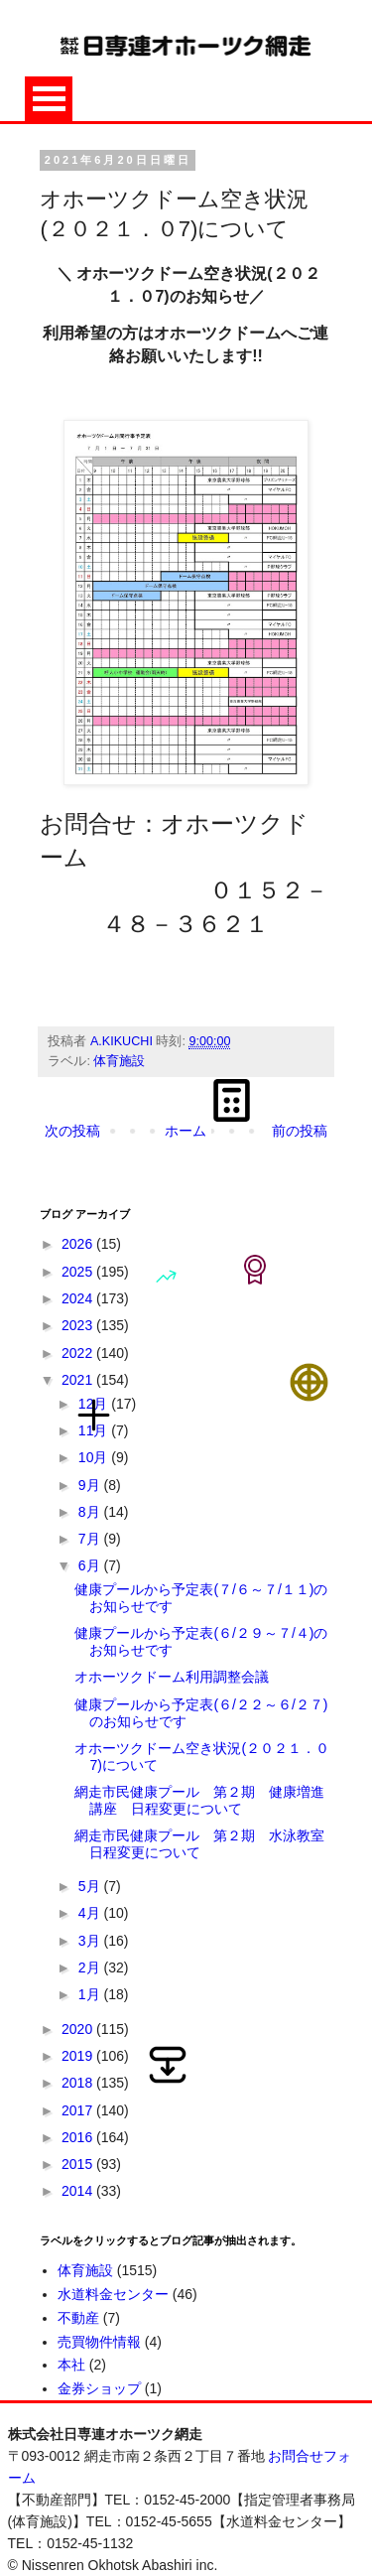  Describe the element at coordinates (168, 2065) in the screenshot. I see `move element to bottom of layout` at that location.